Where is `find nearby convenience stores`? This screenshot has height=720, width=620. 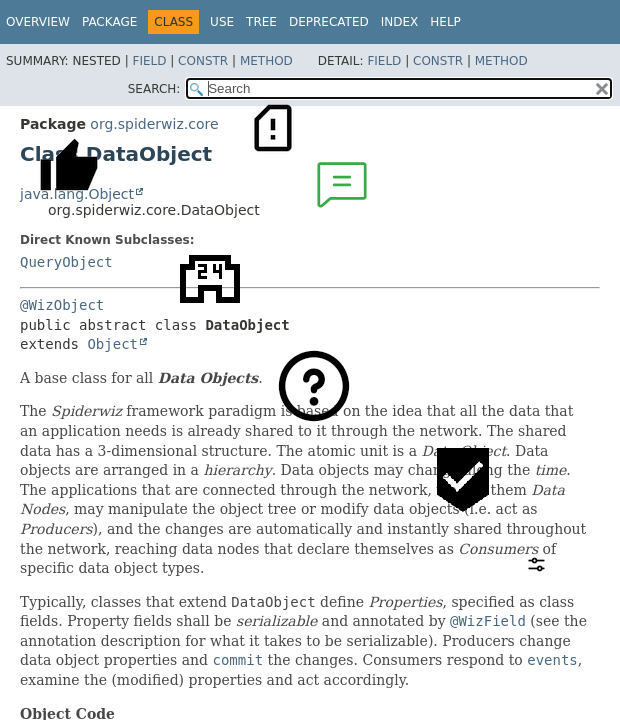 find nearby convenience stores is located at coordinates (210, 279).